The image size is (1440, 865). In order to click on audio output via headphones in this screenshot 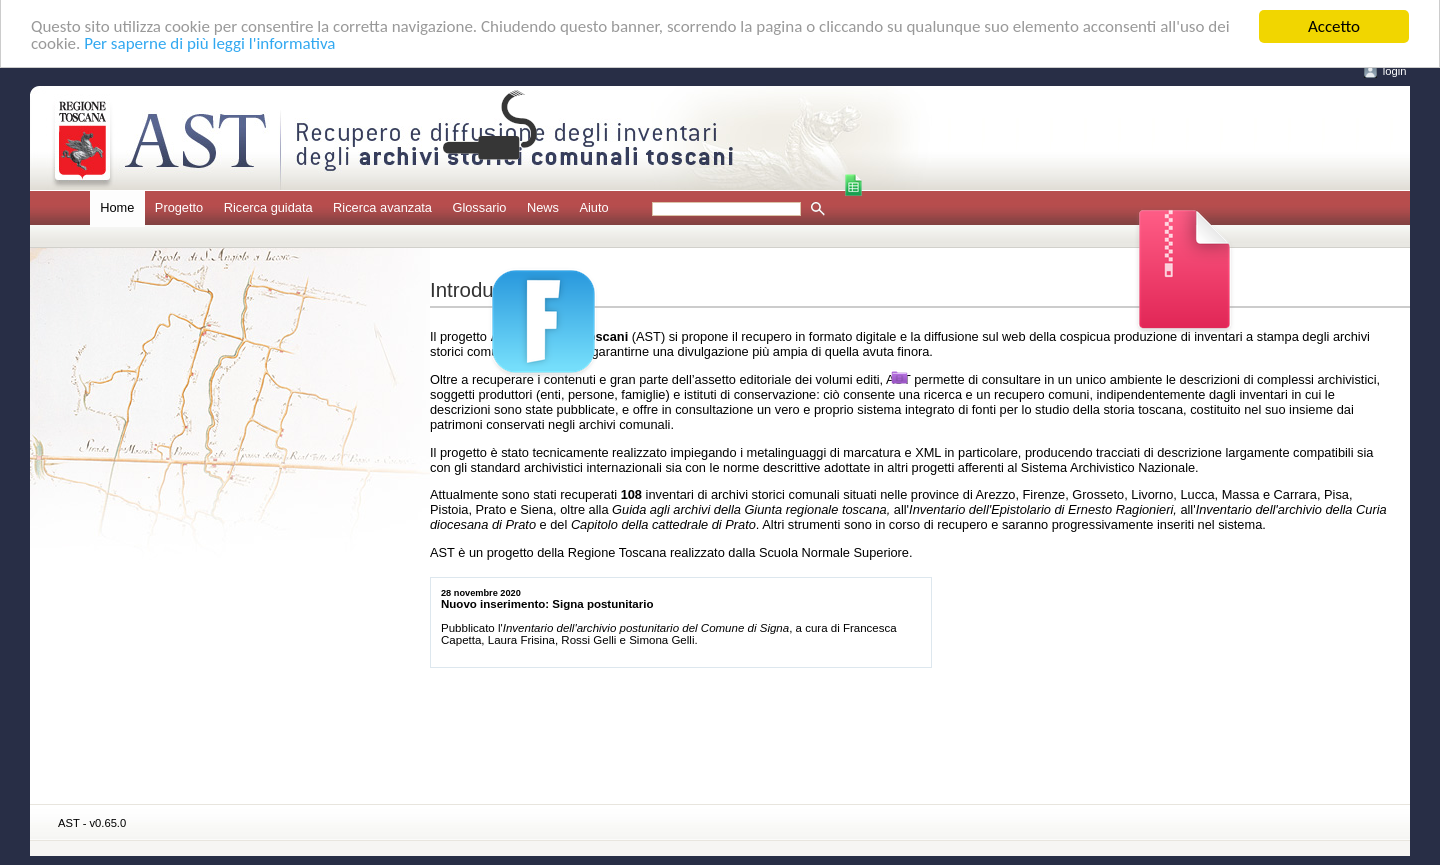, I will do `click(490, 136)`.